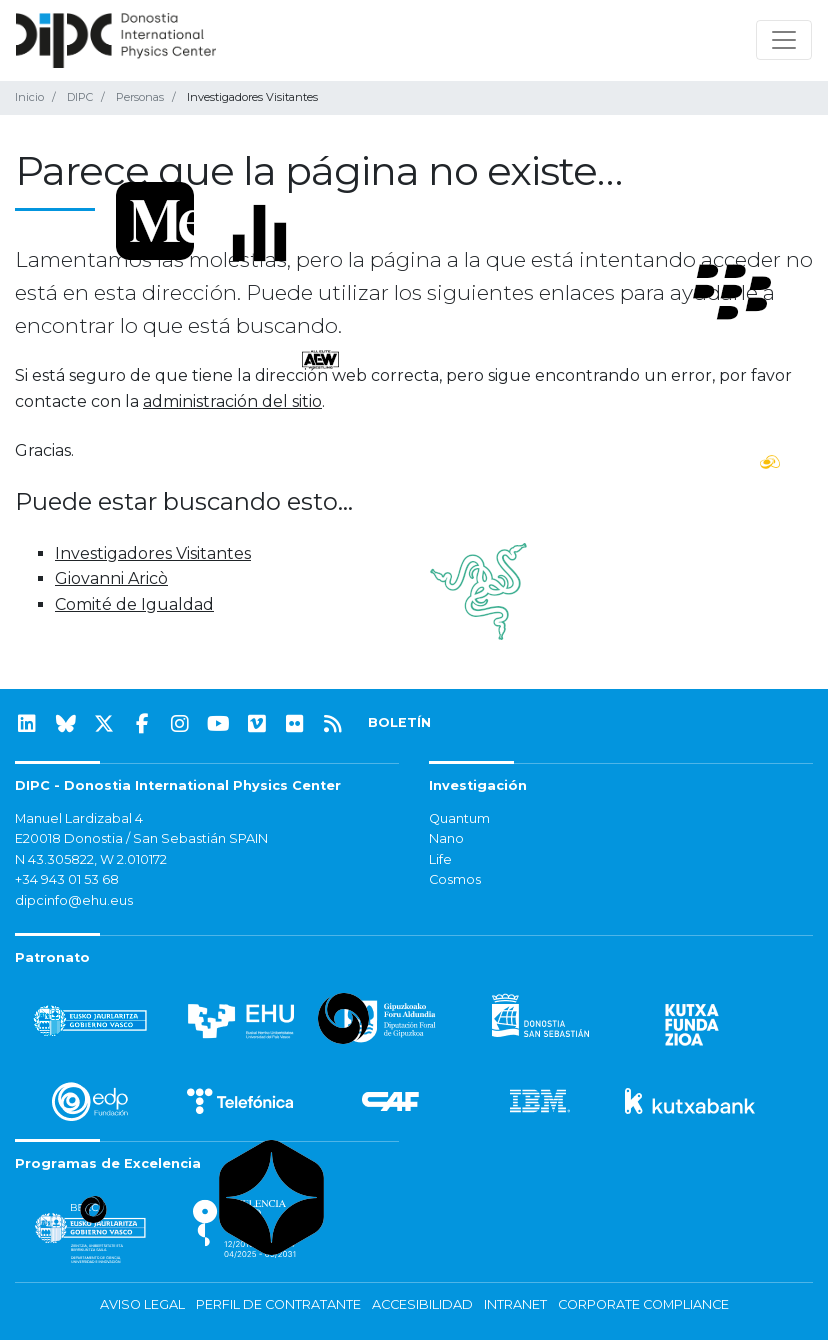  I want to click on open the Medium app, so click(155, 221).